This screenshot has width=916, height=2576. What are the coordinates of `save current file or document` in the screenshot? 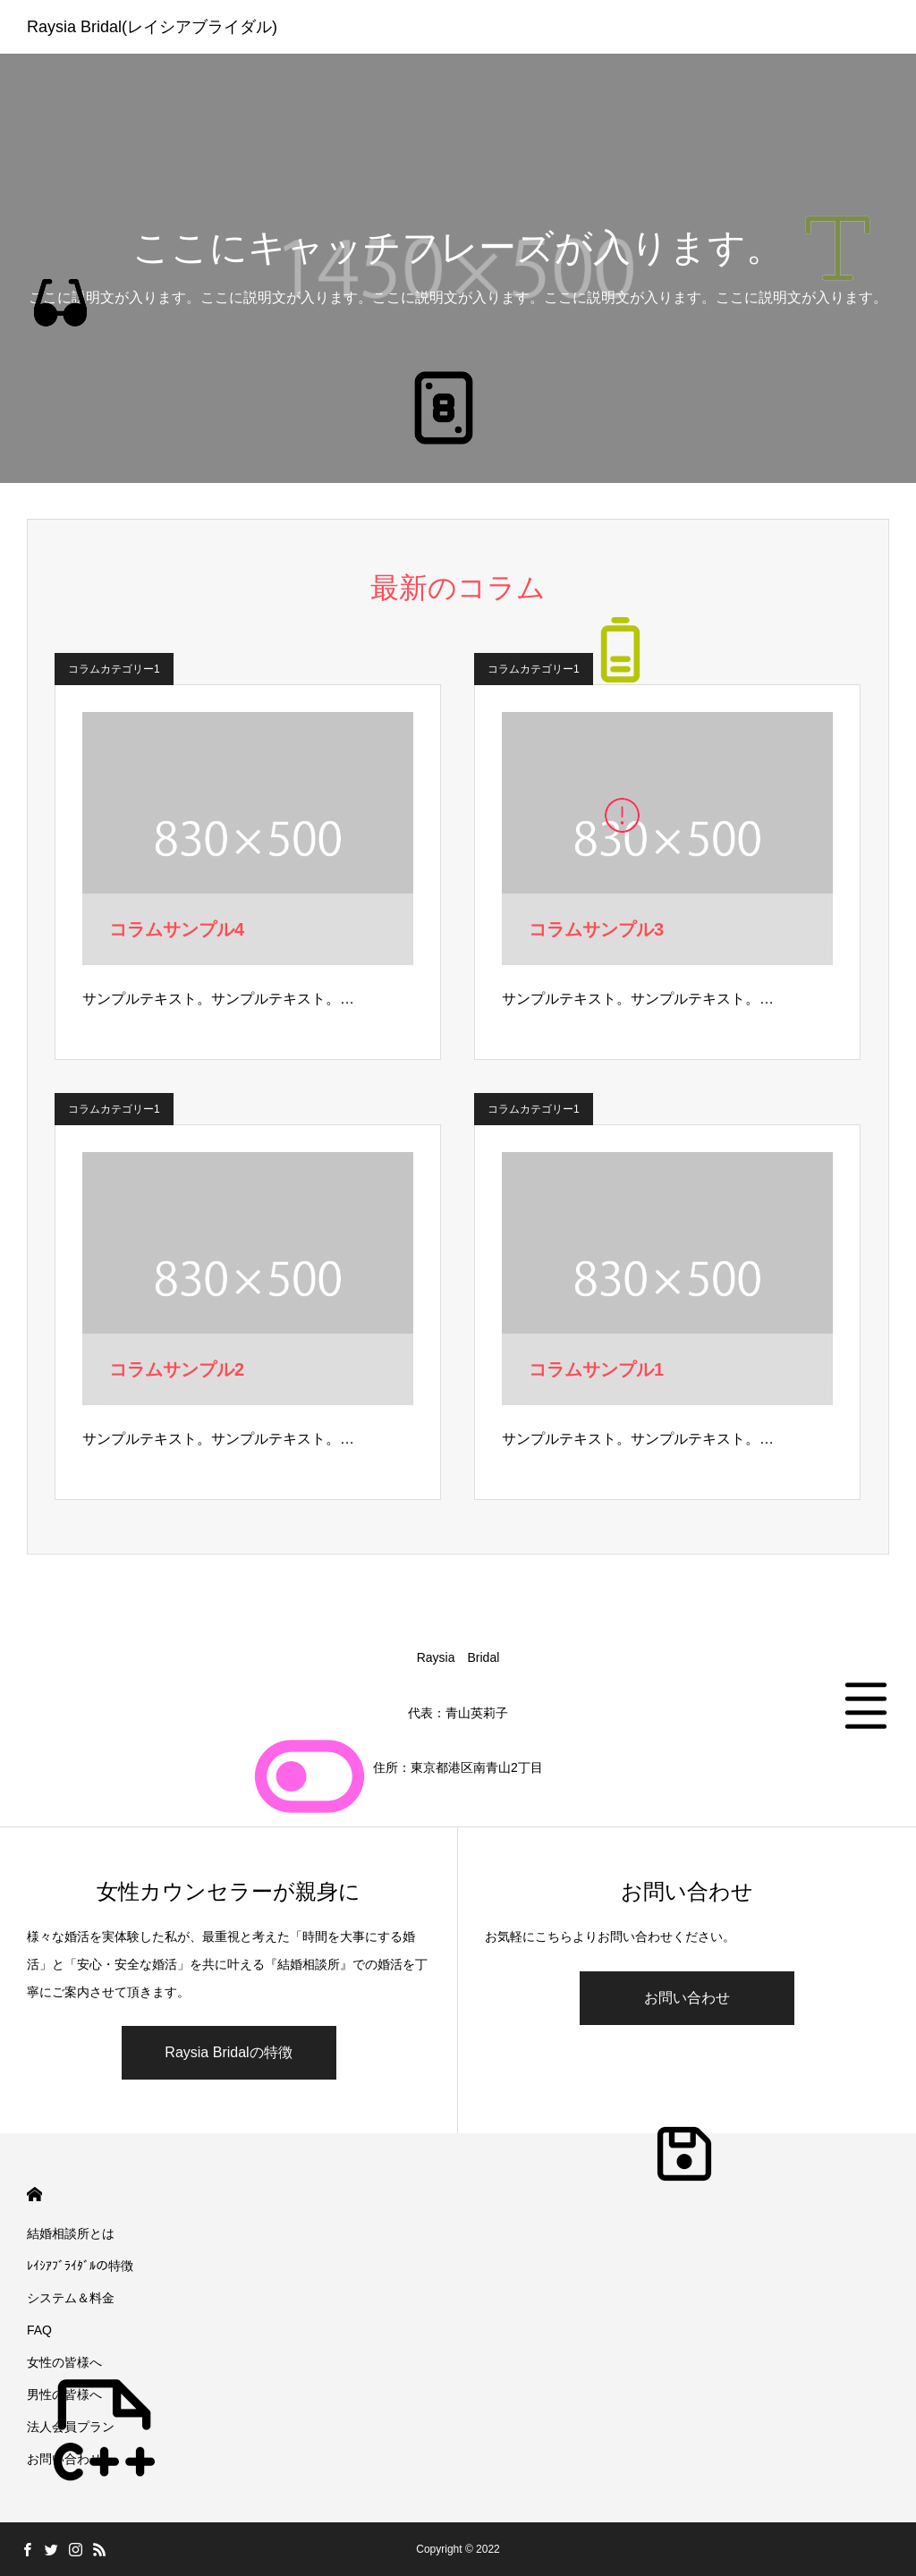 It's located at (684, 2154).